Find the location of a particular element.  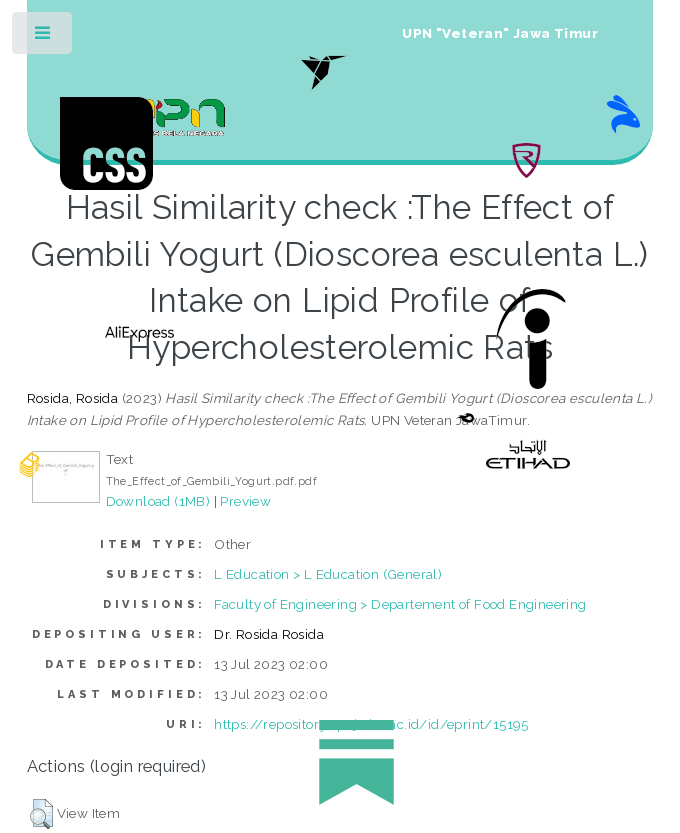

CSS programming language logo is located at coordinates (106, 143).